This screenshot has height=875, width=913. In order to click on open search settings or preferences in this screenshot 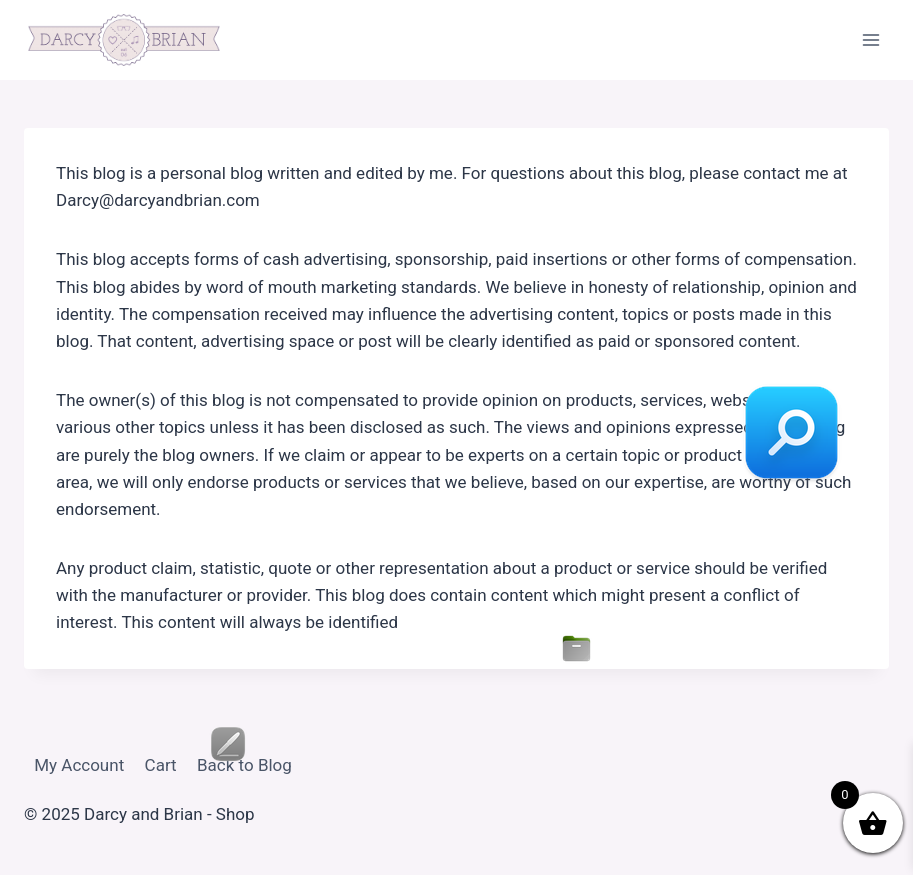, I will do `click(791, 432)`.